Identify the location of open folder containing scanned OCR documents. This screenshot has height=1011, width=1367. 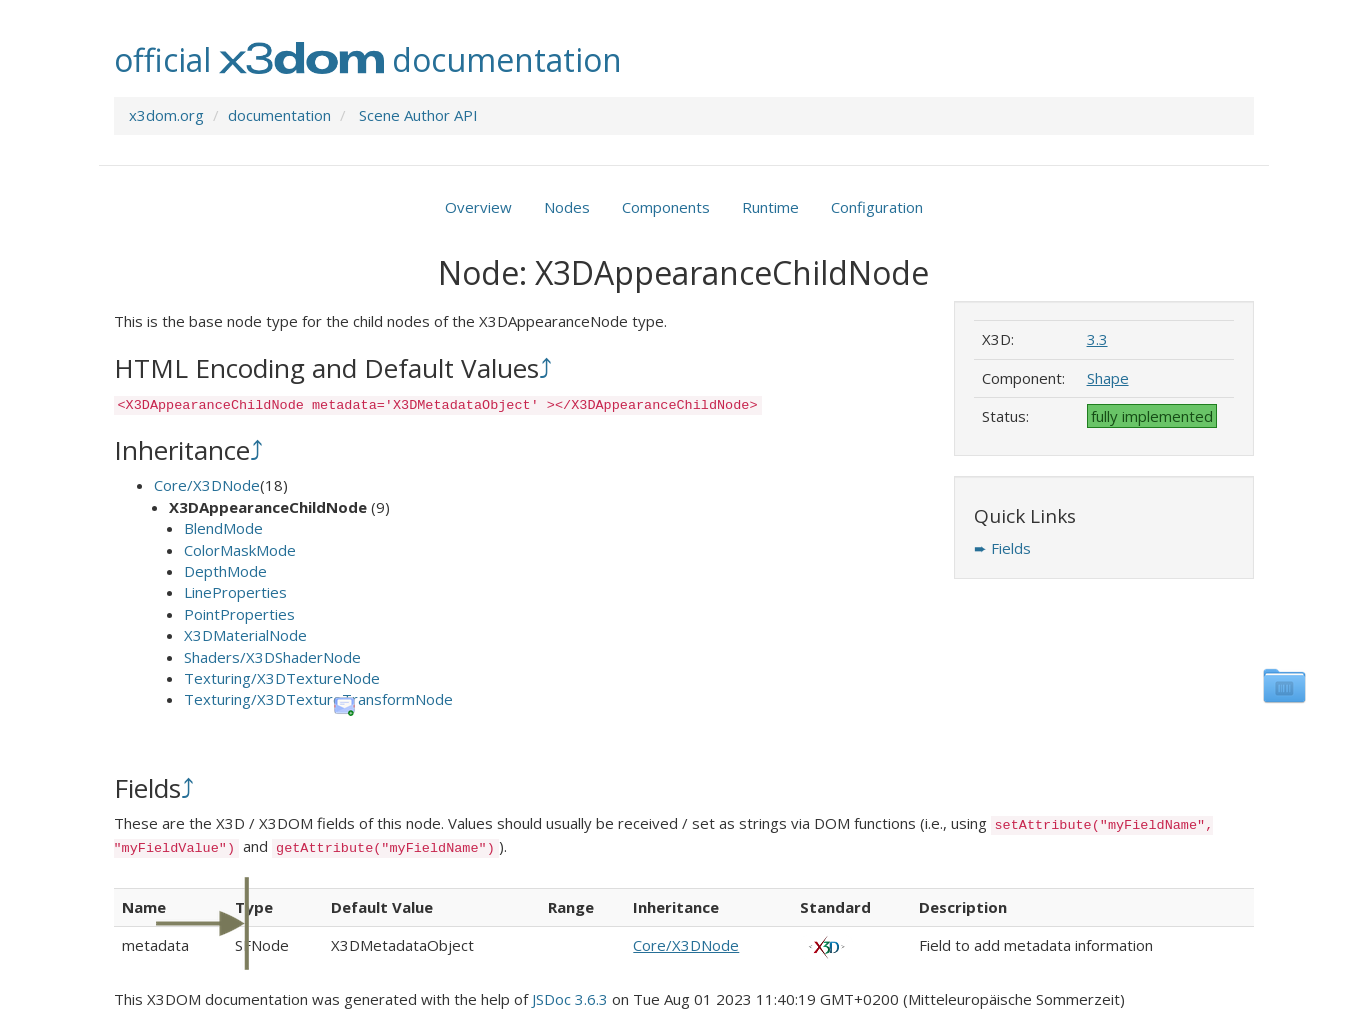
(1284, 685).